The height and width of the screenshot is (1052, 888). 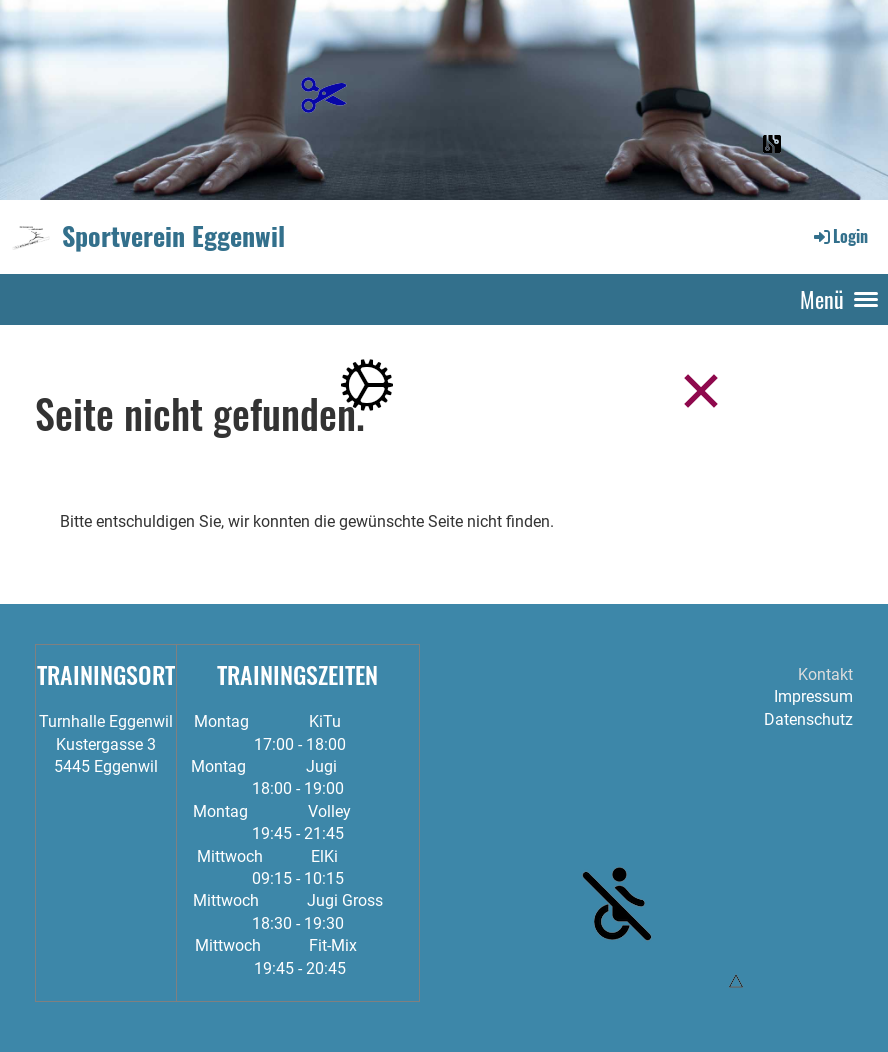 I want to click on indicates a warning or caution state, so click(x=736, y=981).